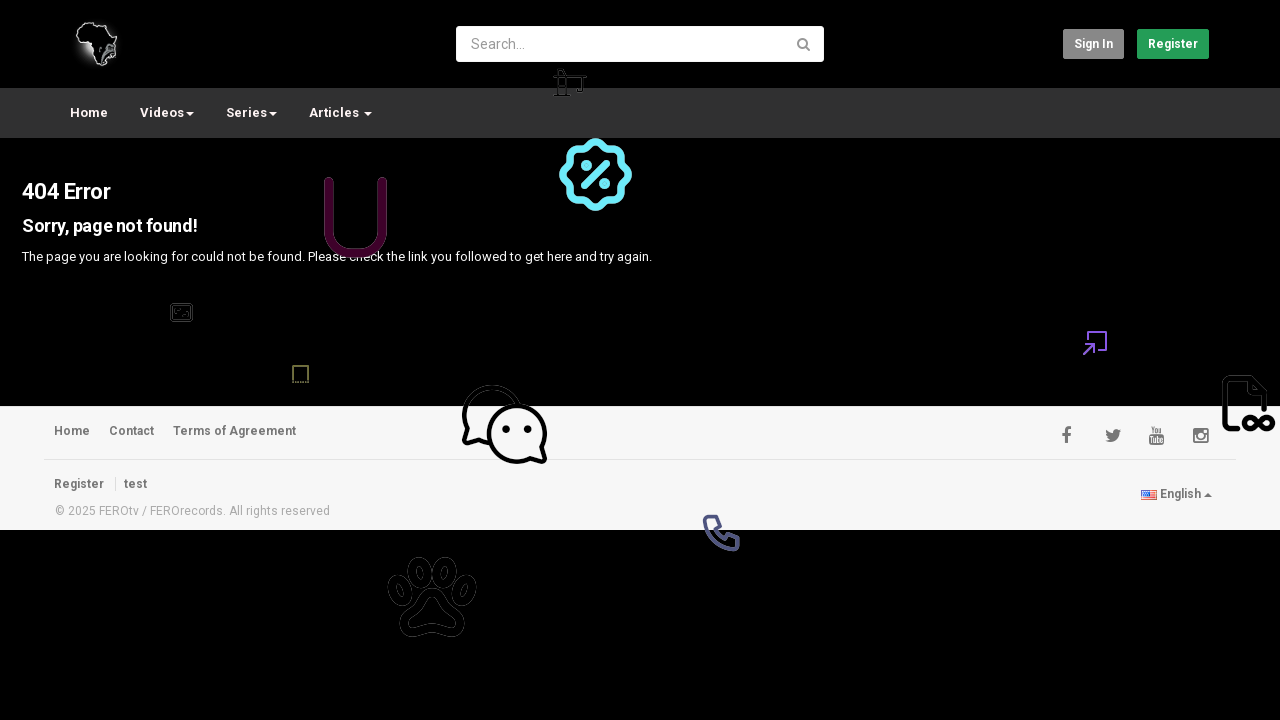  Describe the element at coordinates (1095, 343) in the screenshot. I see `open content in a new window` at that location.